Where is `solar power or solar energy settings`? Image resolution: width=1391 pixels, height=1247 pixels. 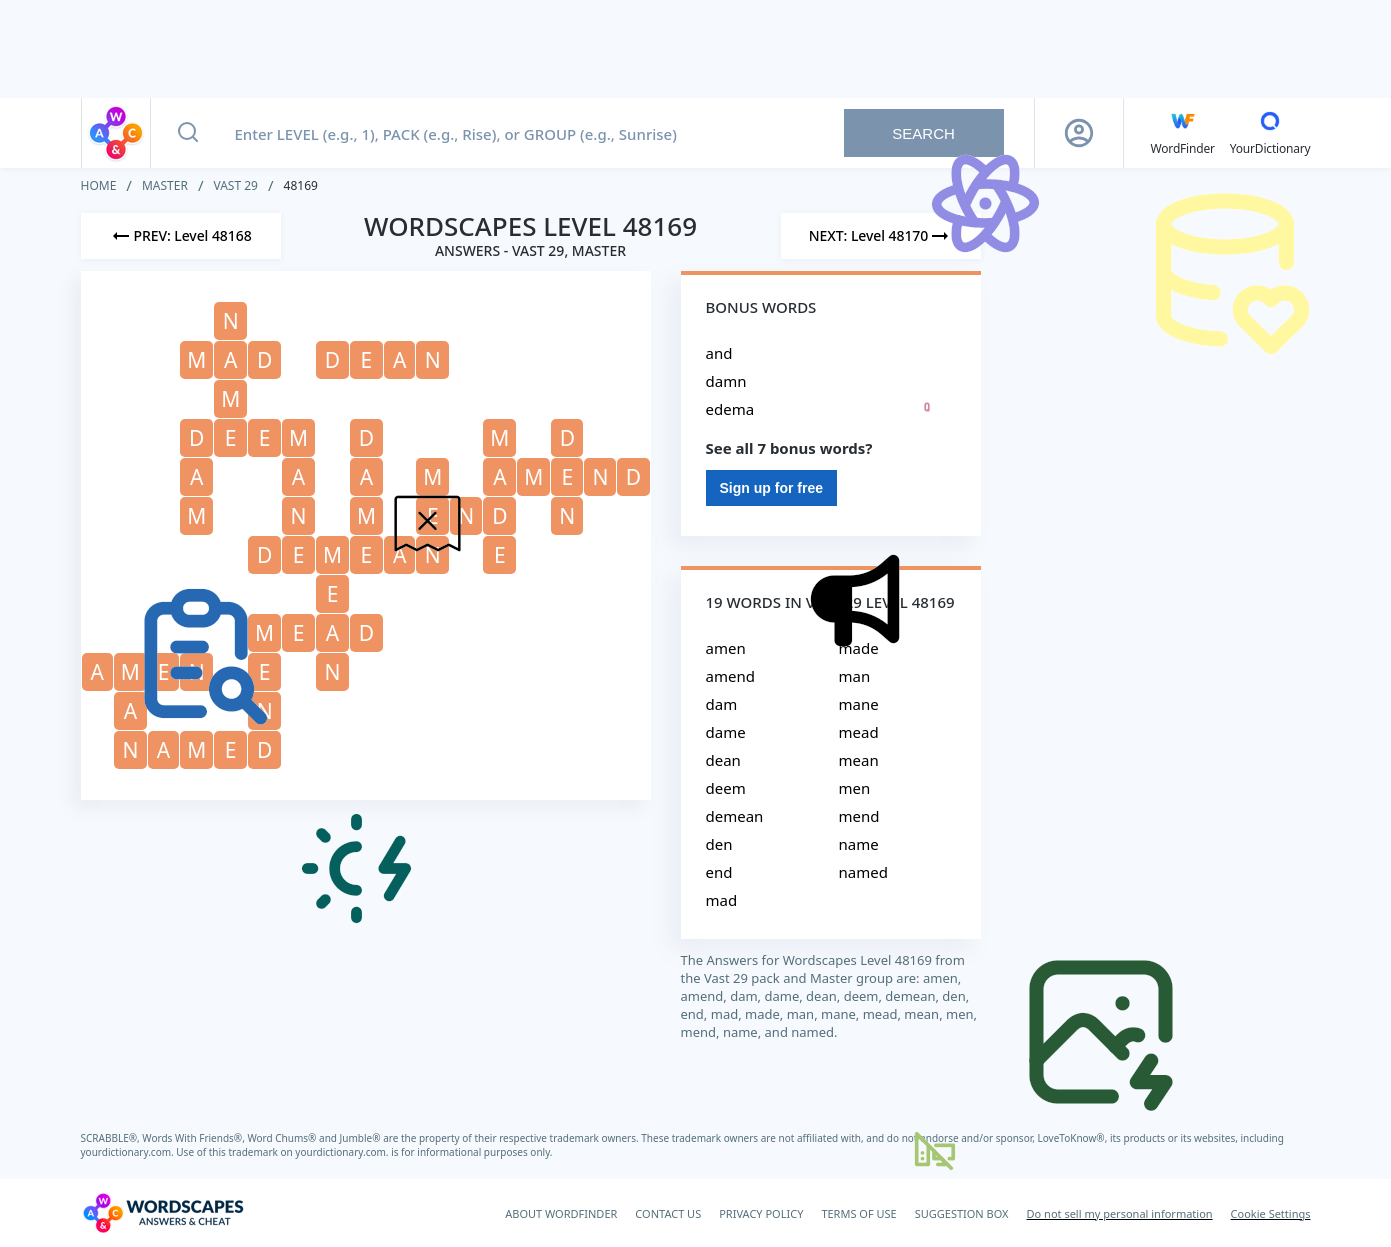
solar power or solar energy settings is located at coordinates (356, 868).